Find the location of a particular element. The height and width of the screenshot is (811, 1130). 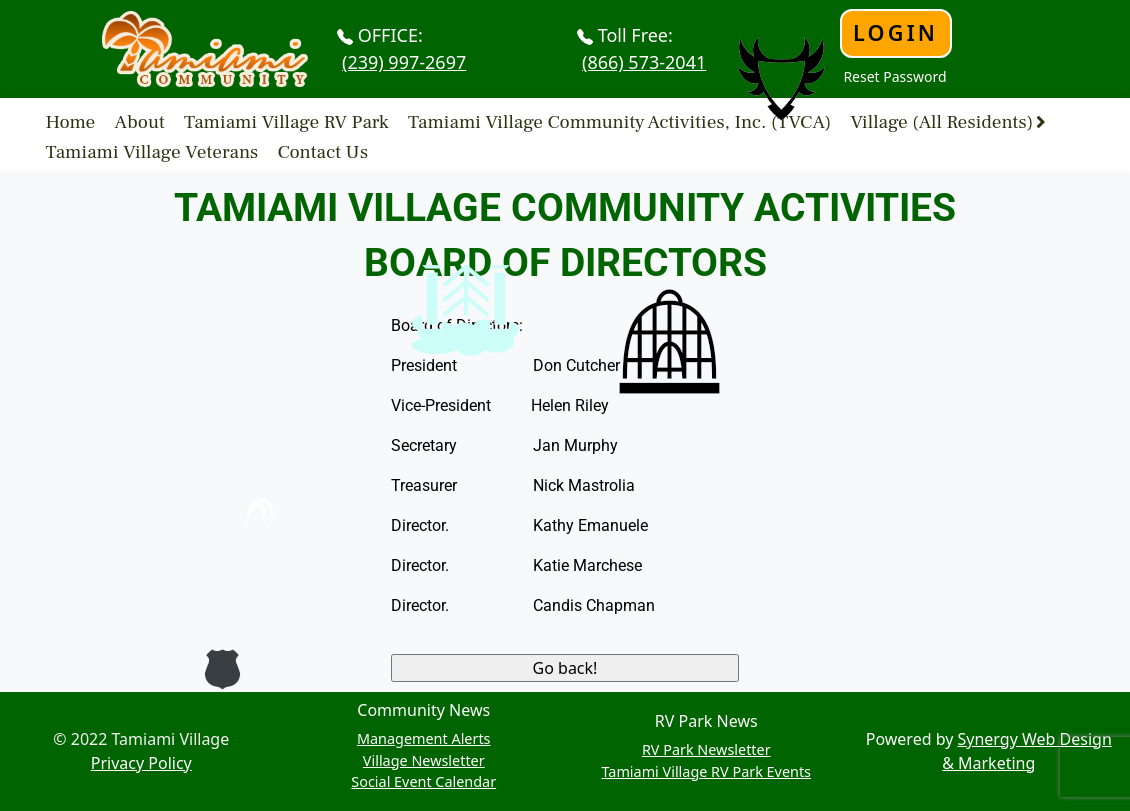

access afterlife or celestial realm in game is located at coordinates (466, 310).